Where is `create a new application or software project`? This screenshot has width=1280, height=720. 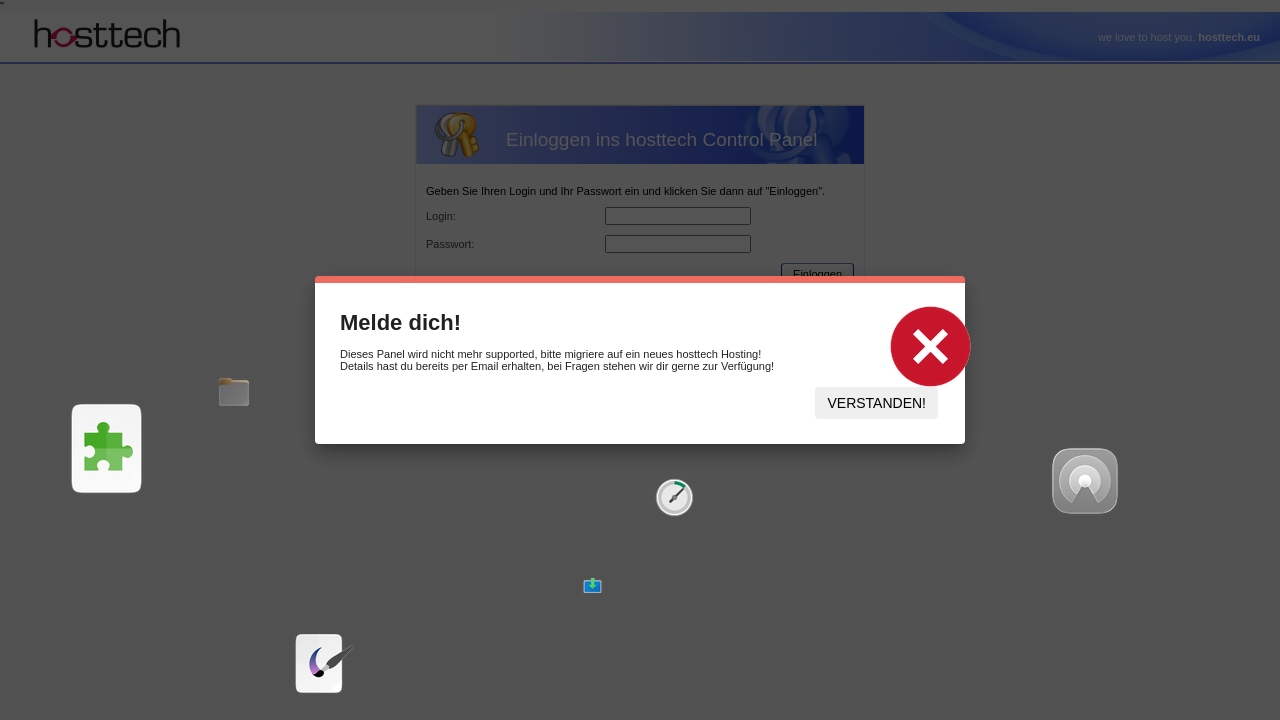
create a new application or software project is located at coordinates (324, 663).